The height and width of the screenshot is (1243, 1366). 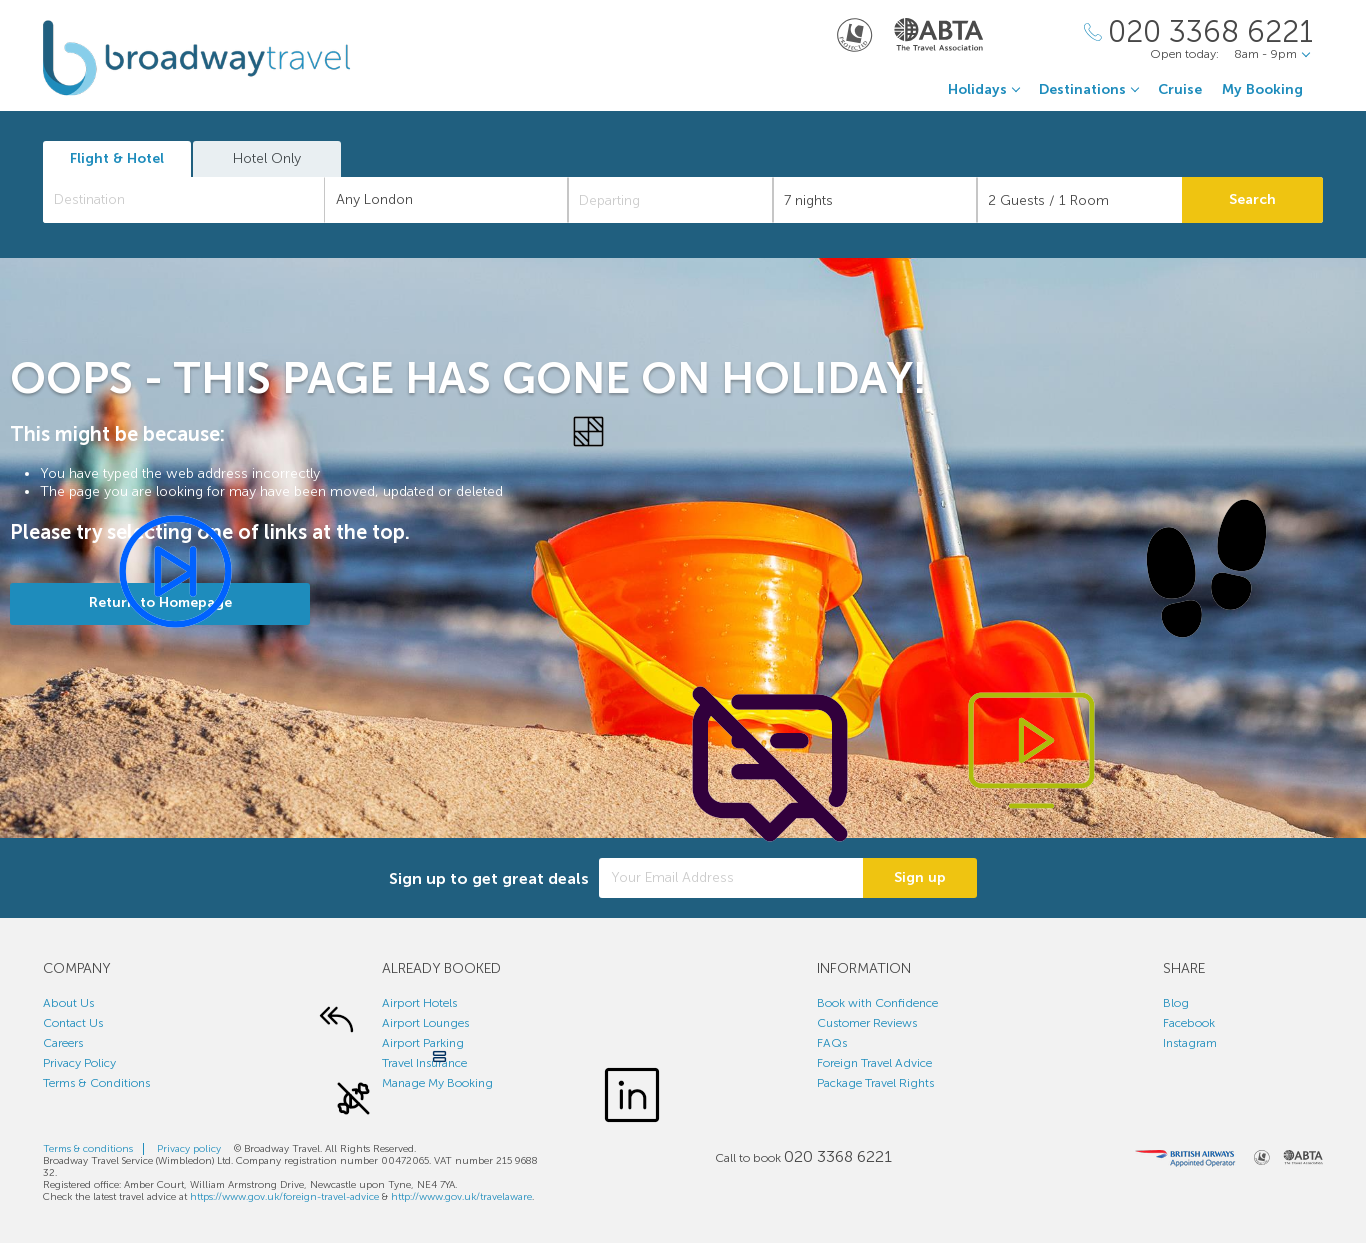 What do you see at coordinates (175, 571) in the screenshot?
I see `skip to the next track` at bounding box center [175, 571].